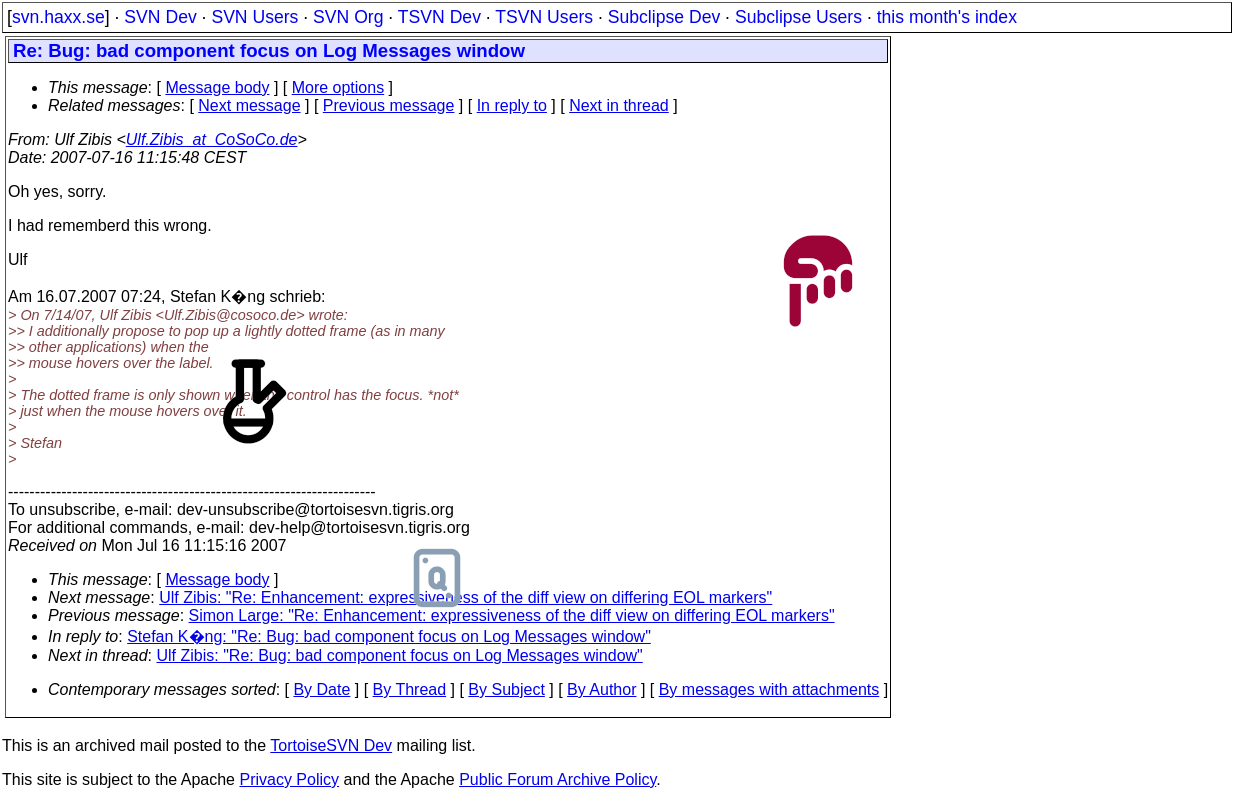 The image size is (1234, 805). Describe the element at coordinates (252, 401) in the screenshot. I see `access chemistry or laboratory tools` at that location.